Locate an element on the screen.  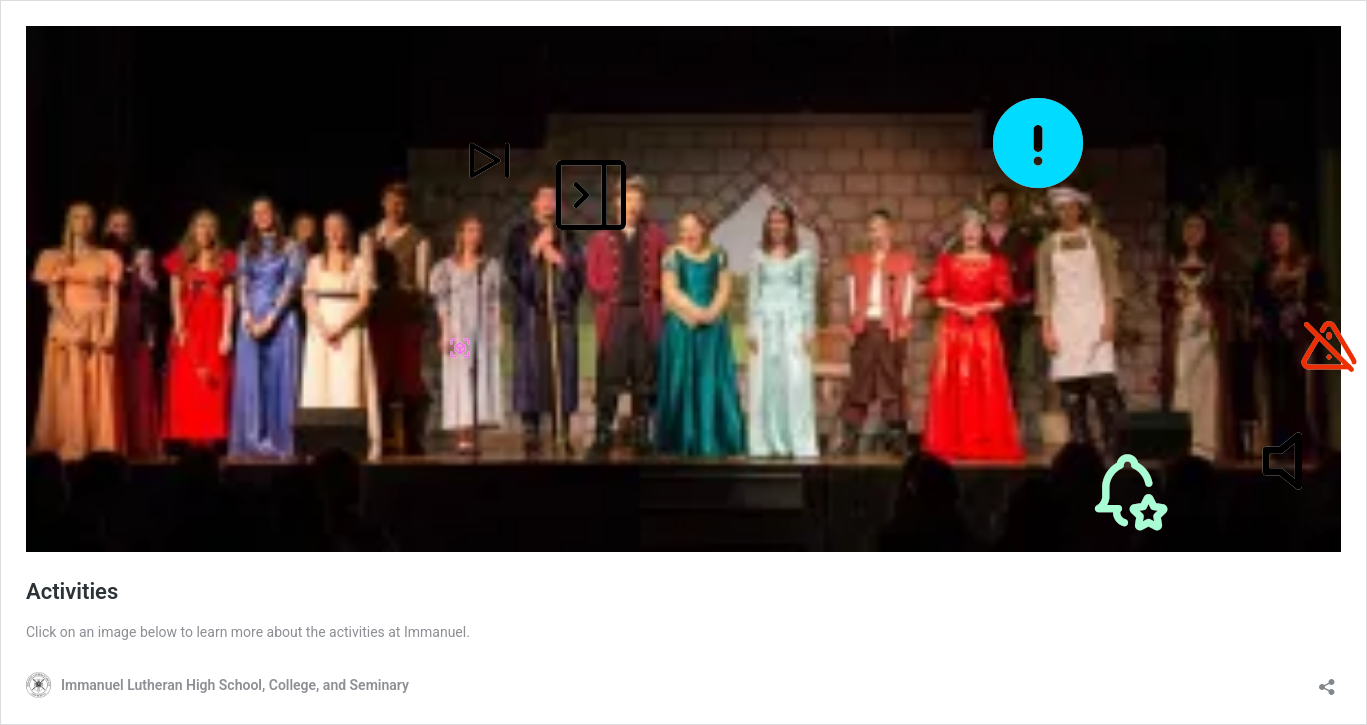
skip to the next track is located at coordinates (489, 160).